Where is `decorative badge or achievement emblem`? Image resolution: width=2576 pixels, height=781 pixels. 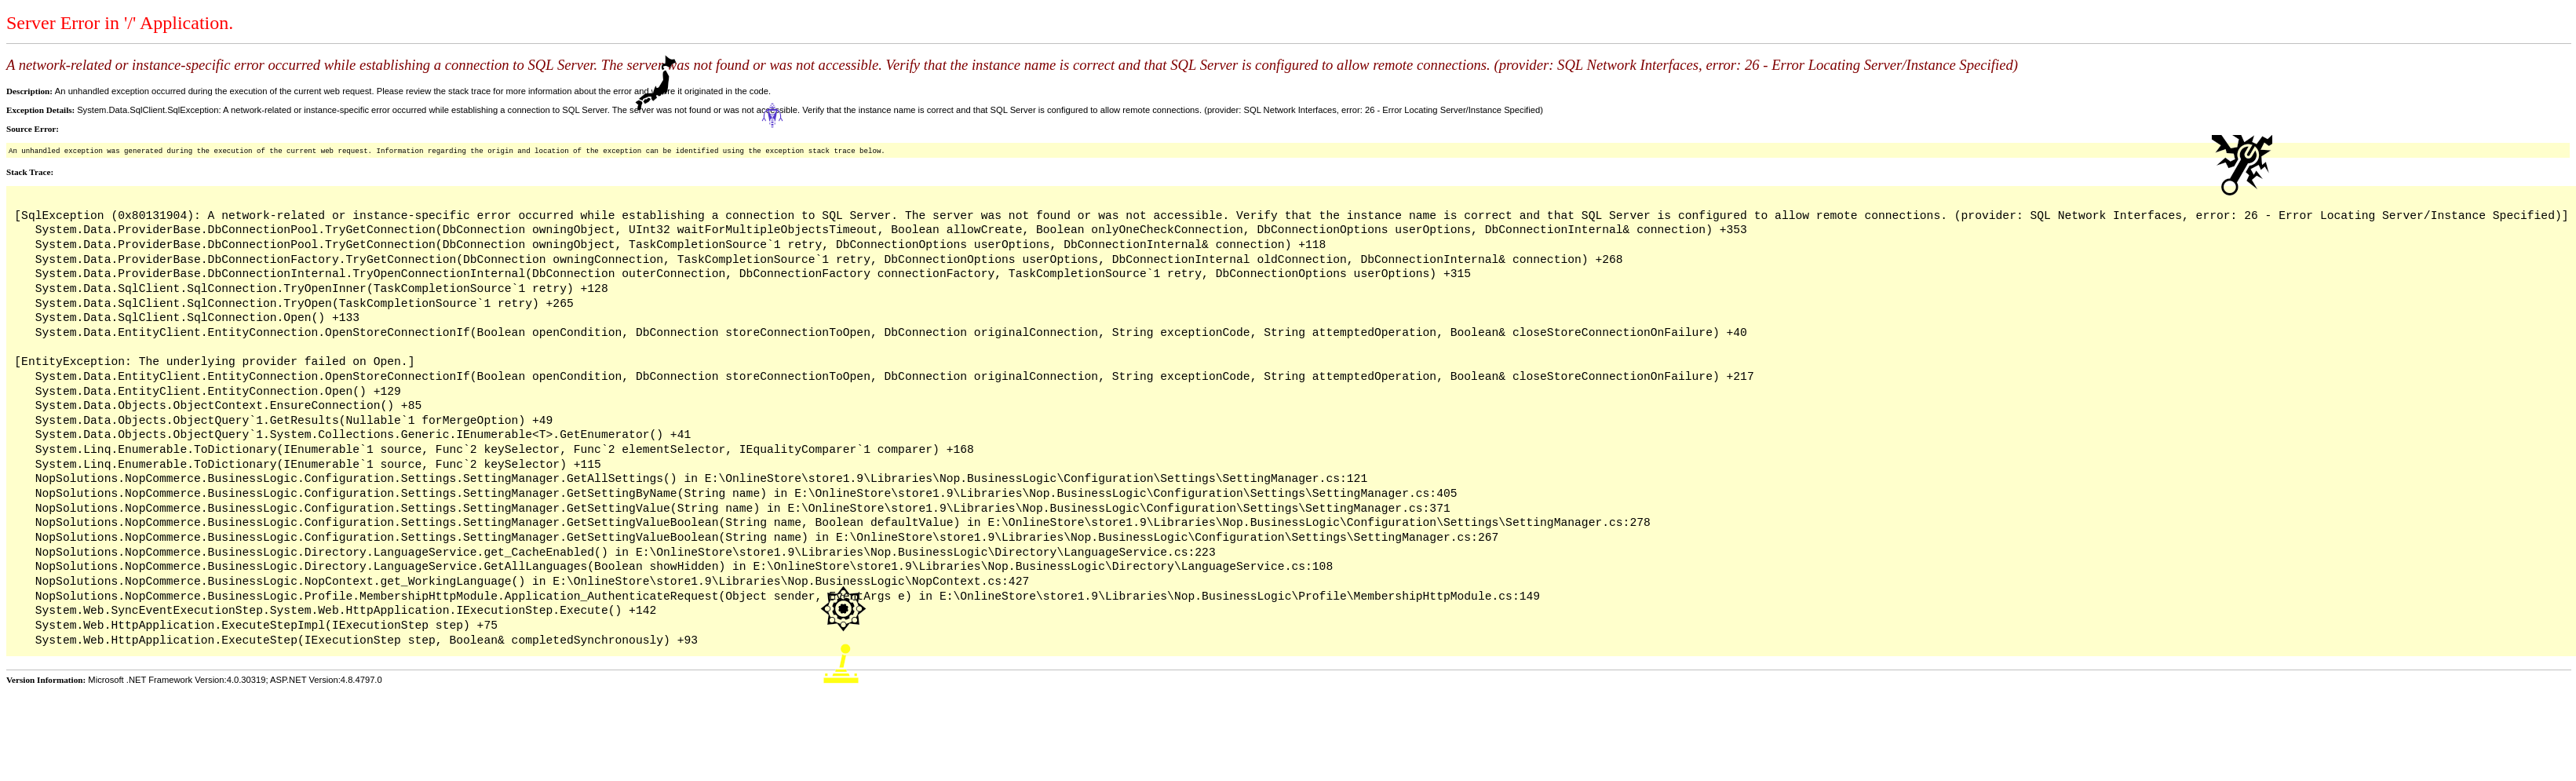
decorative badge or achievement emblem is located at coordinates (843, 608).